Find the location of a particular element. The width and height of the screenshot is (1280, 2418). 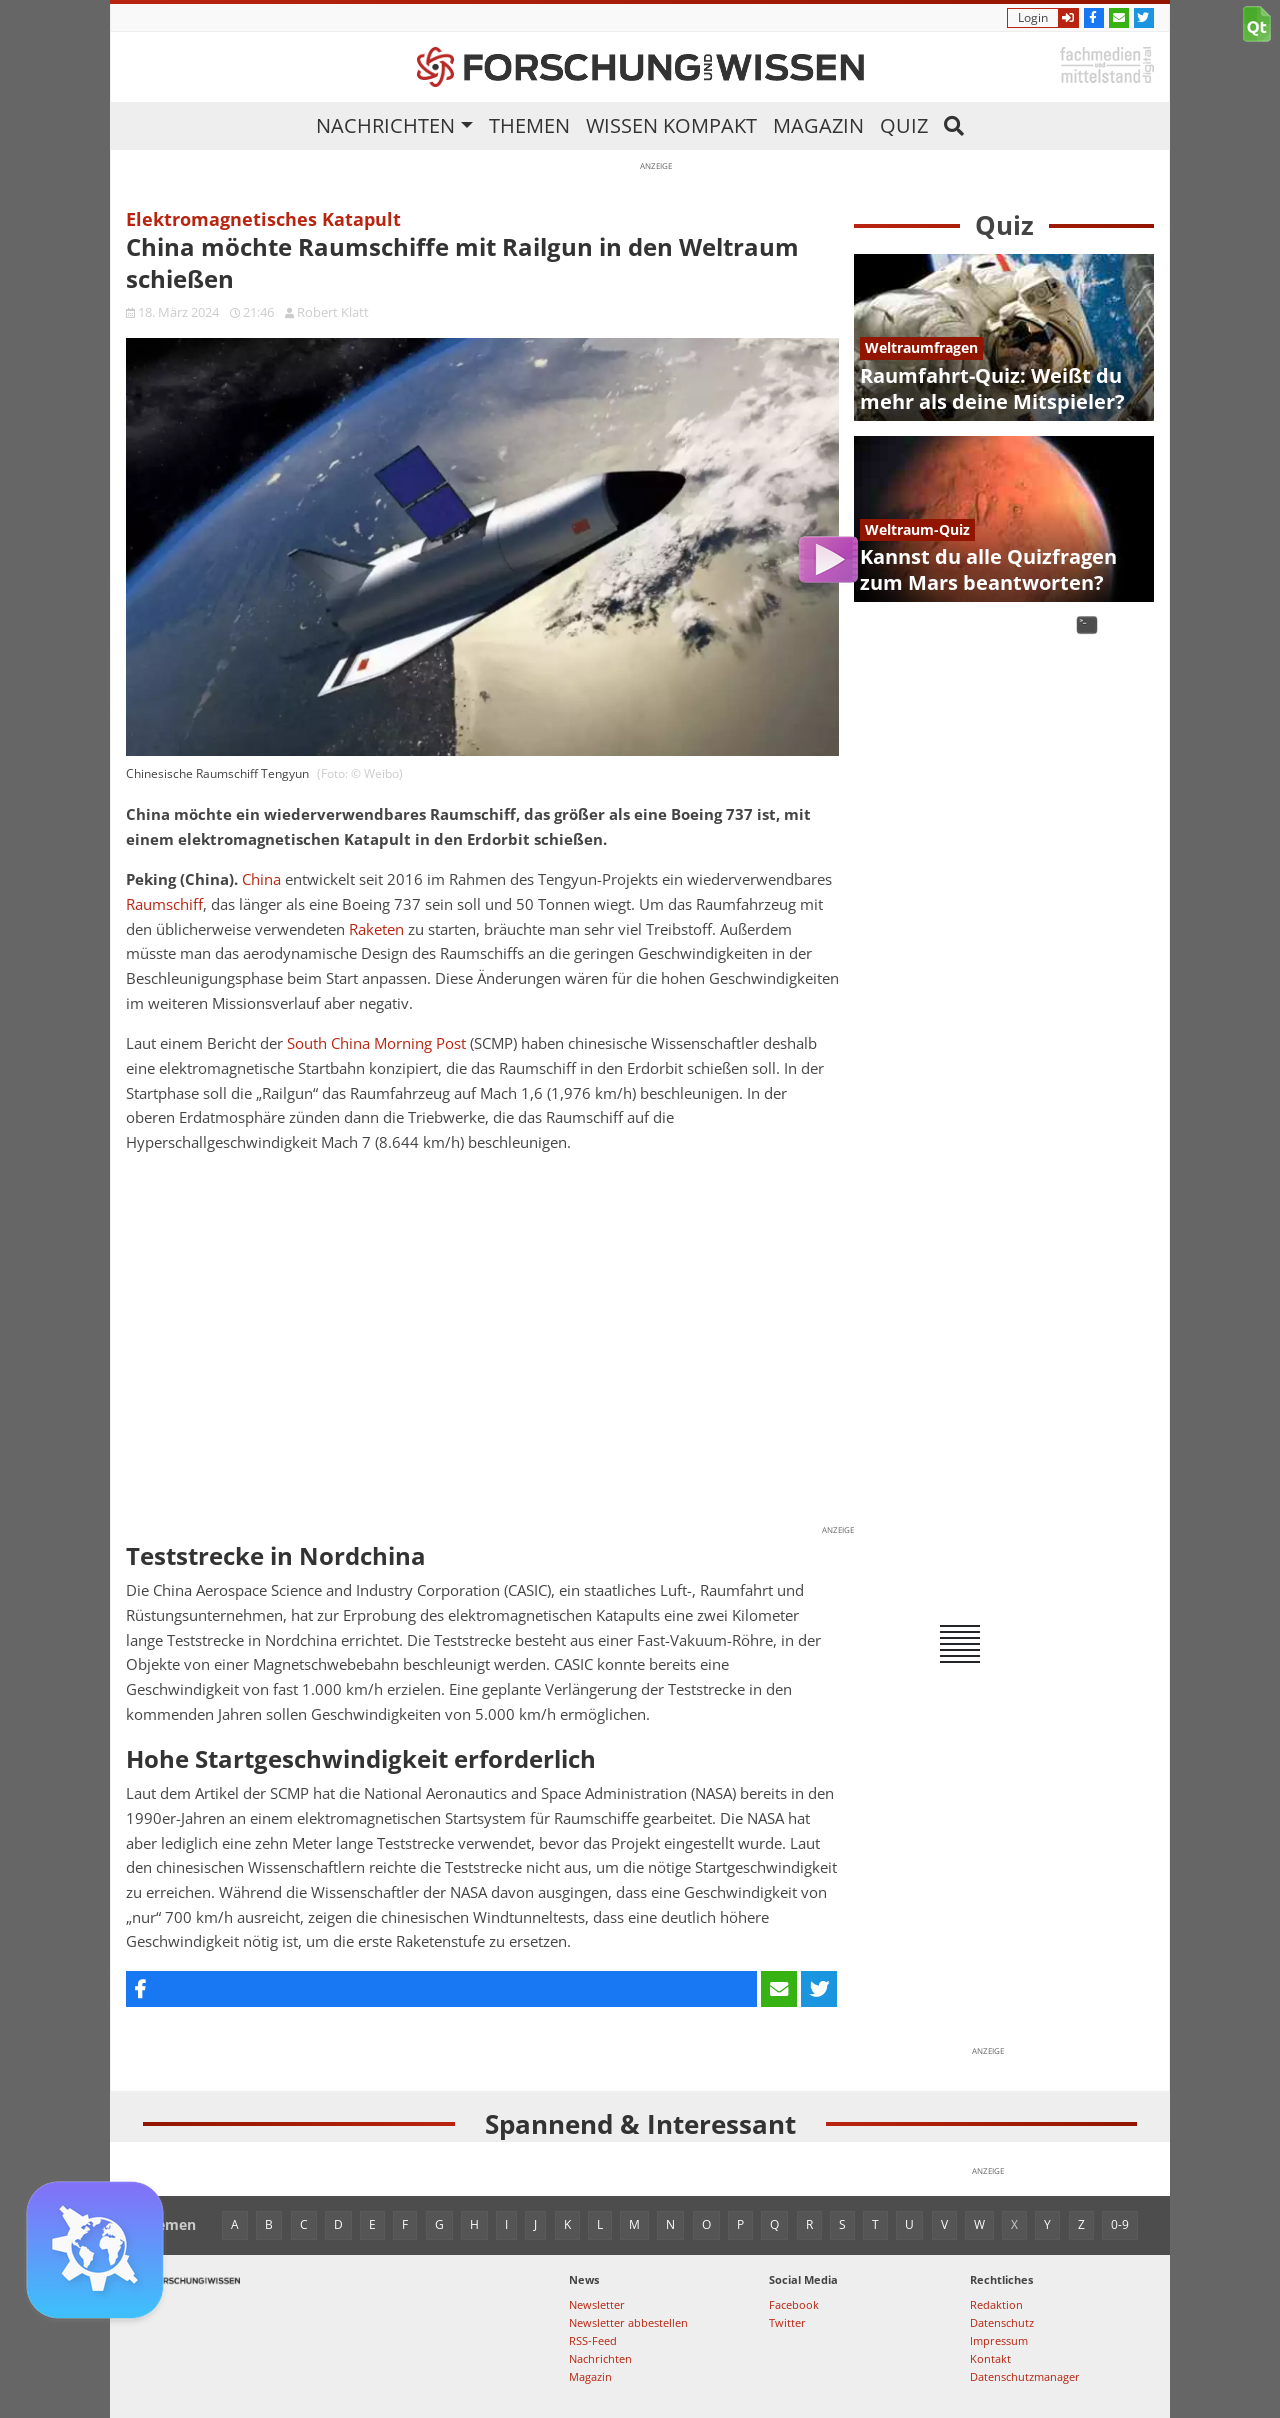

open the terminal application is located at coordinates (1087, 625).